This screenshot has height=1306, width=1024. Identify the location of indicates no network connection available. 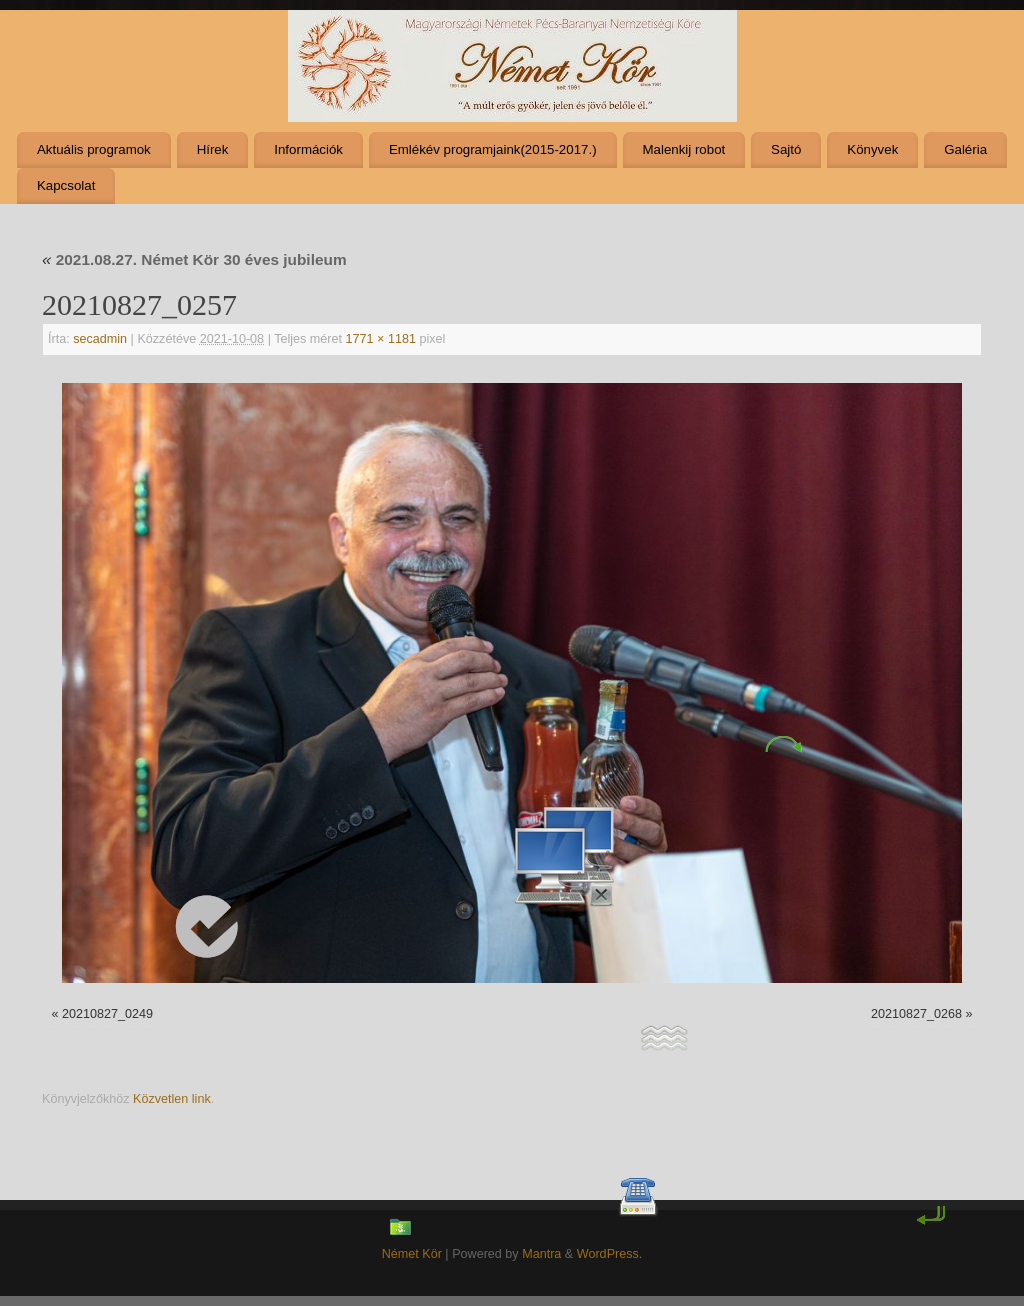
(563, 855).